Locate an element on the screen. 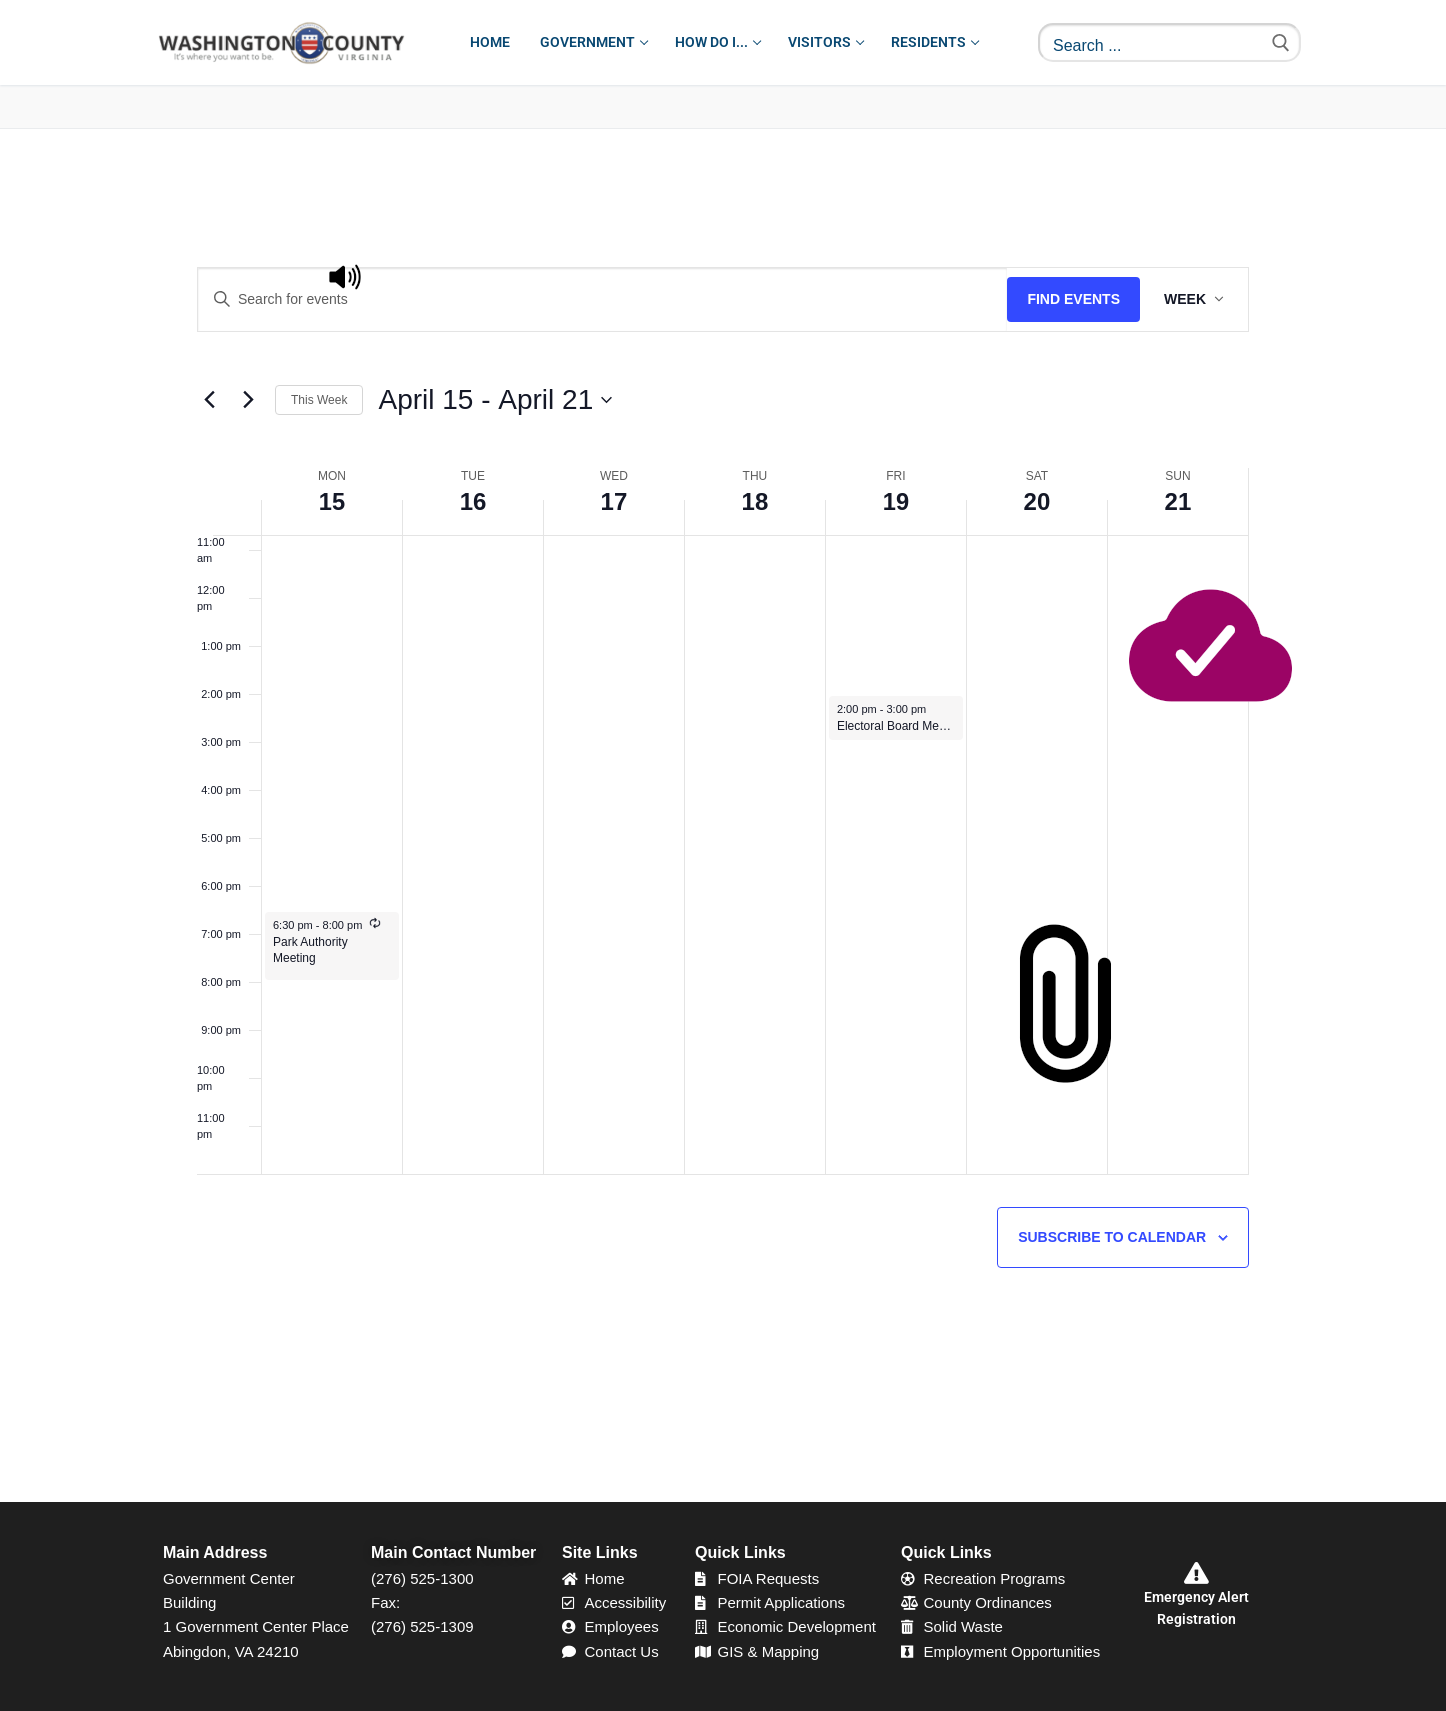  file successfully uploaded to cloud storage is located at coordinates (1210, 645).